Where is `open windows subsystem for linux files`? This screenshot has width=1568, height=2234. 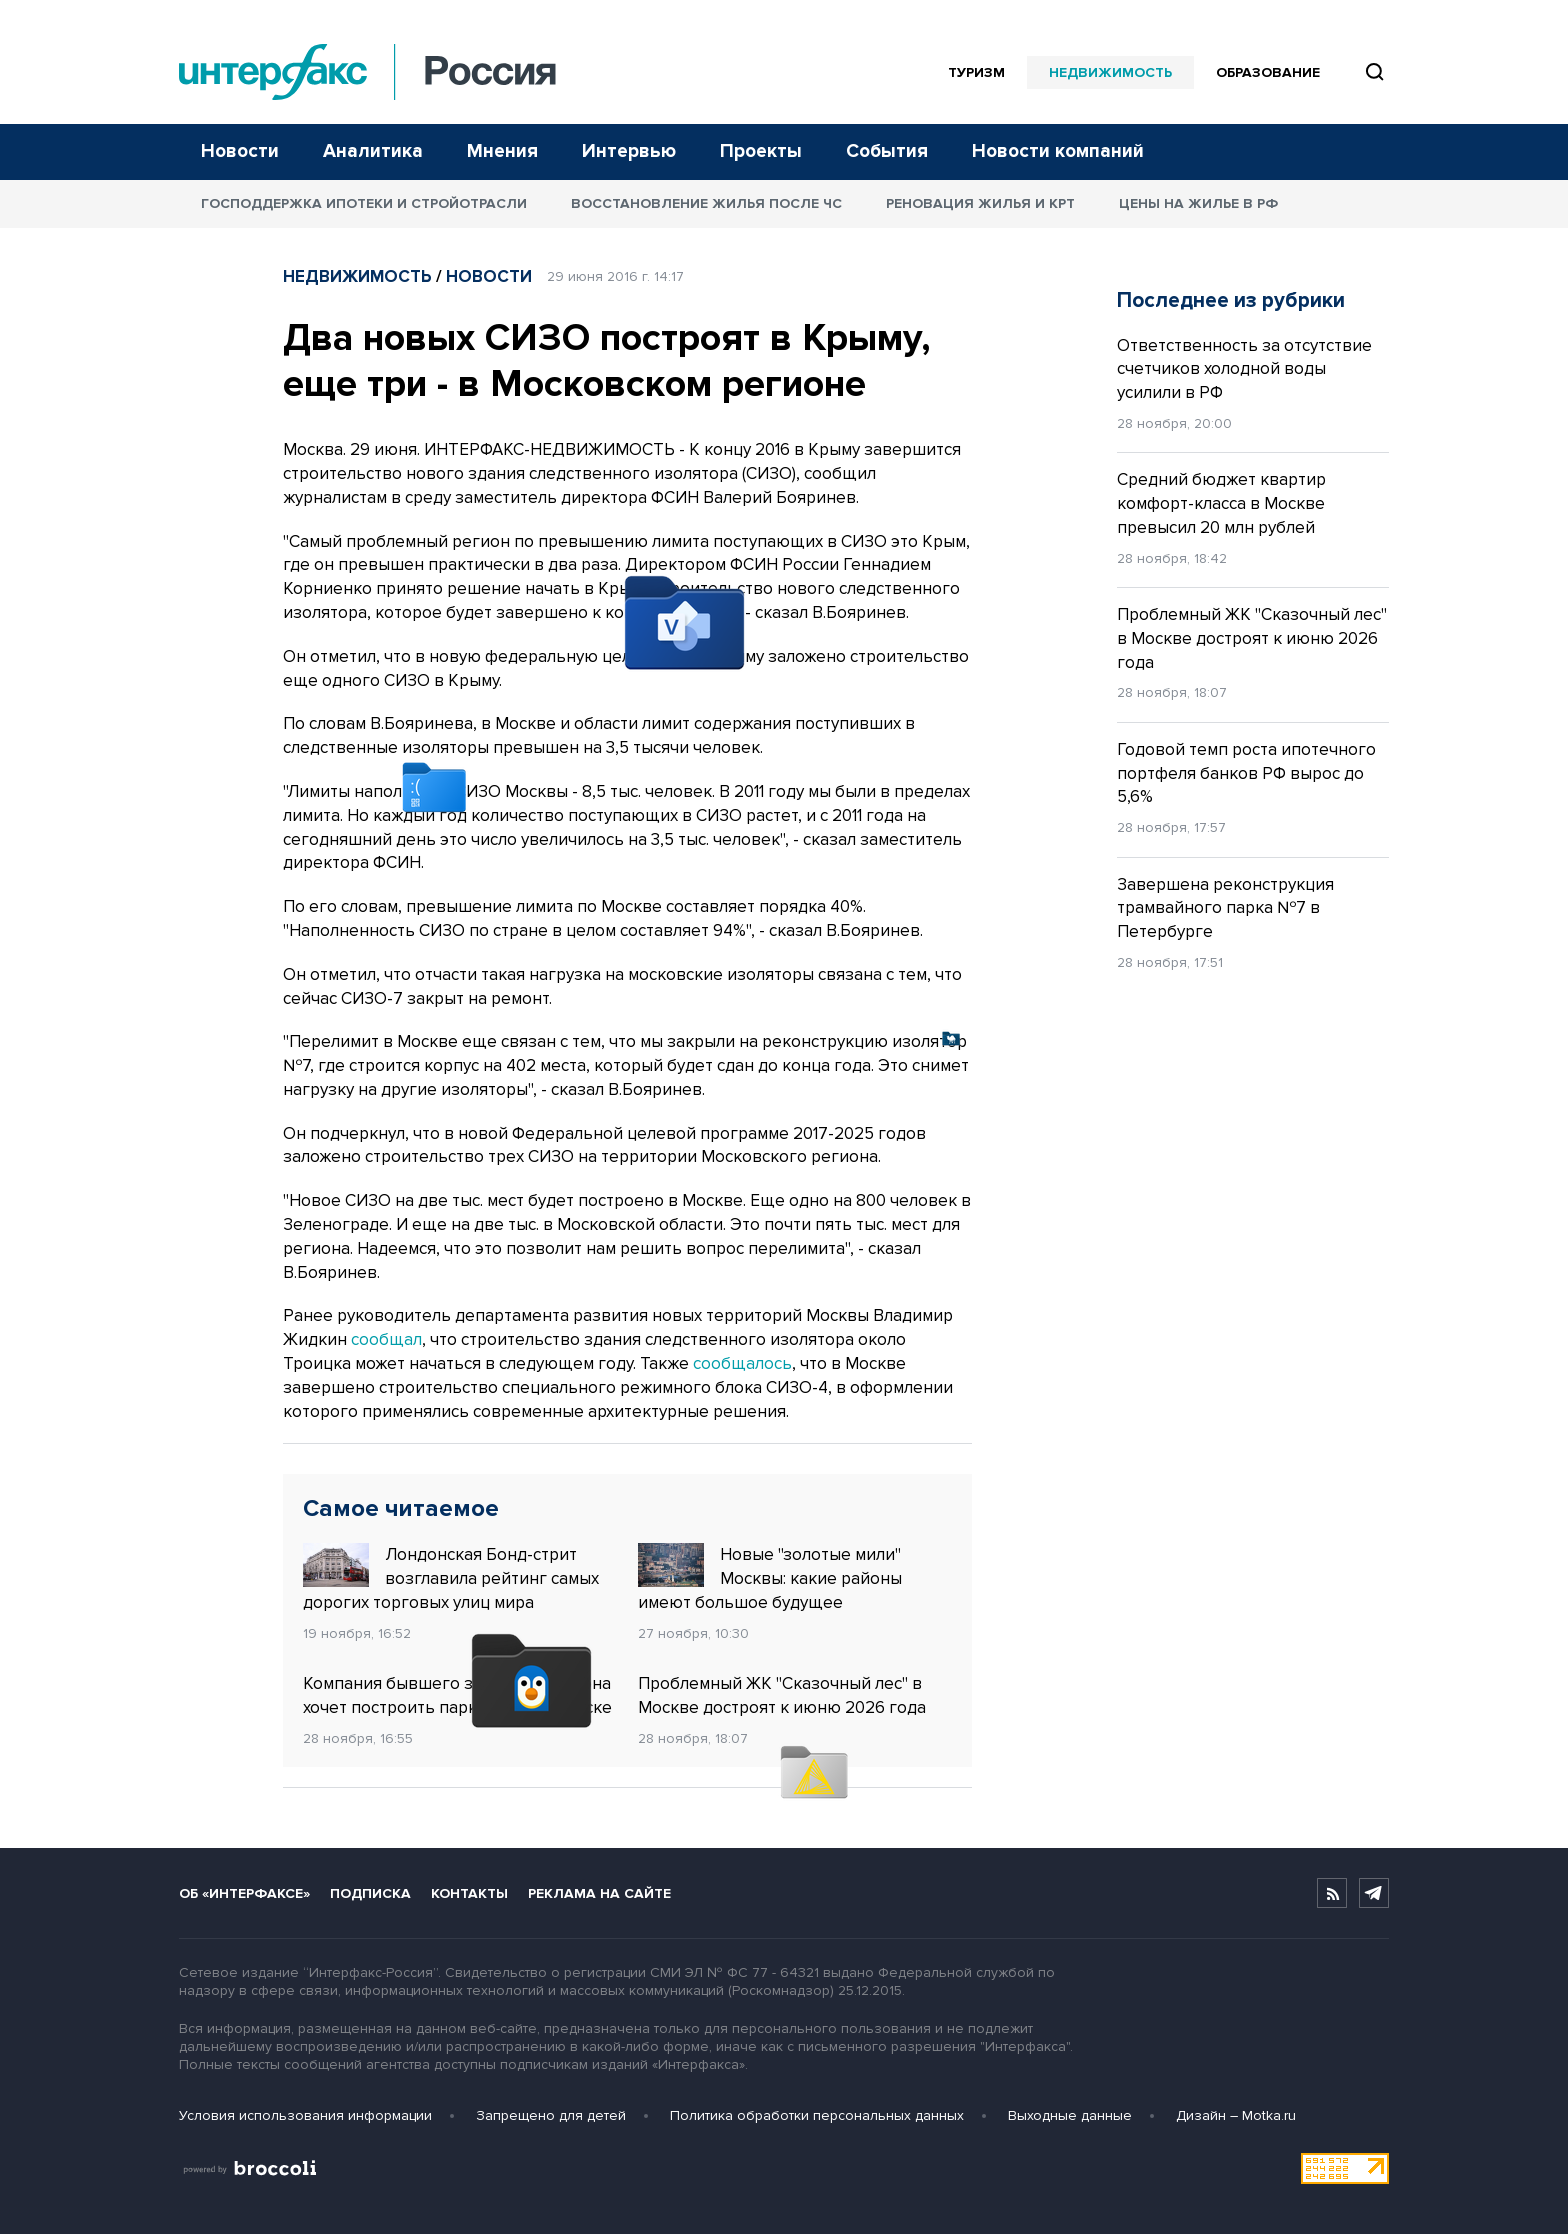 open windows subsystem for linux files is located at coordinates (531, 1684).